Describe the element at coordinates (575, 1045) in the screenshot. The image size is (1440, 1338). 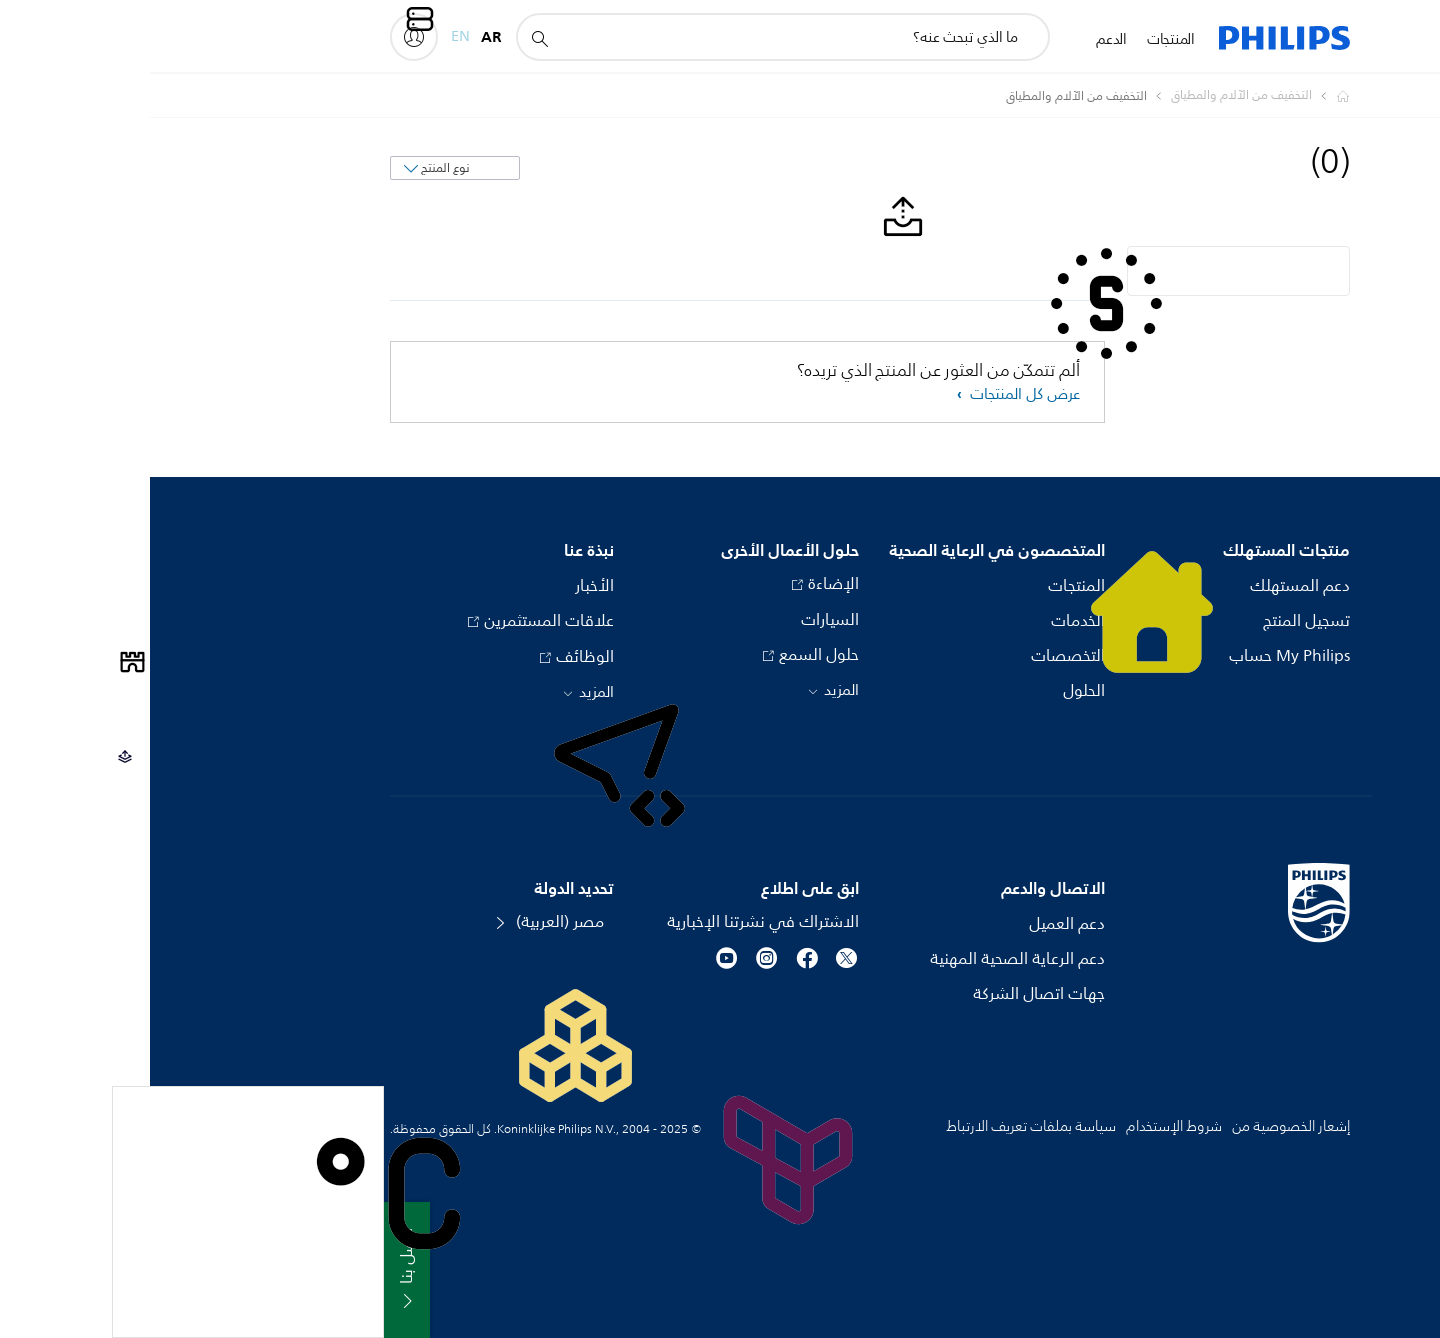
I see `view all packages or deliveries` at that location.